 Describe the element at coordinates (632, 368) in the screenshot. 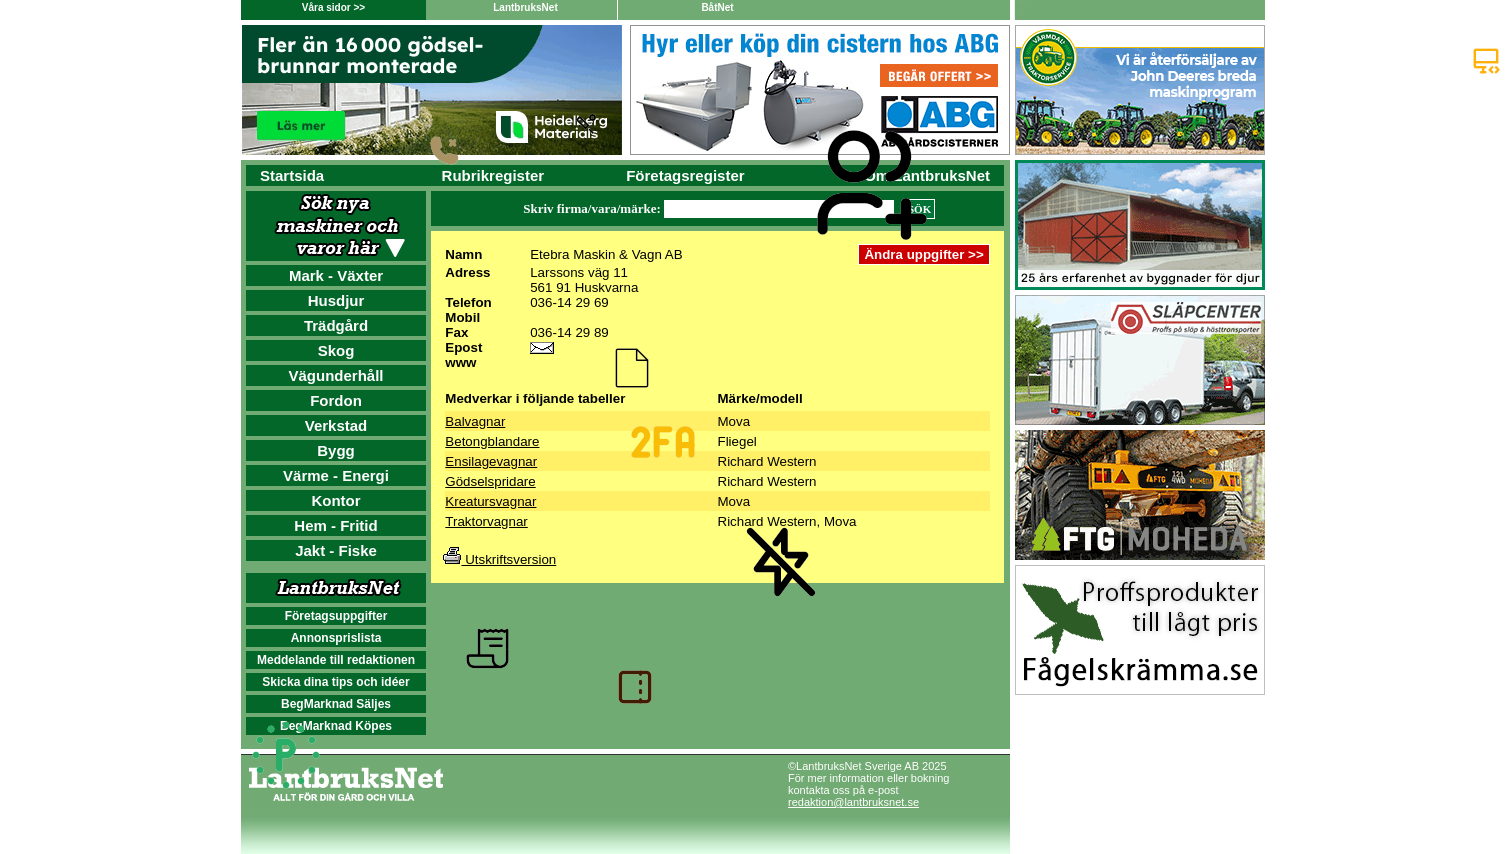

I see `view or open a file` at that location.